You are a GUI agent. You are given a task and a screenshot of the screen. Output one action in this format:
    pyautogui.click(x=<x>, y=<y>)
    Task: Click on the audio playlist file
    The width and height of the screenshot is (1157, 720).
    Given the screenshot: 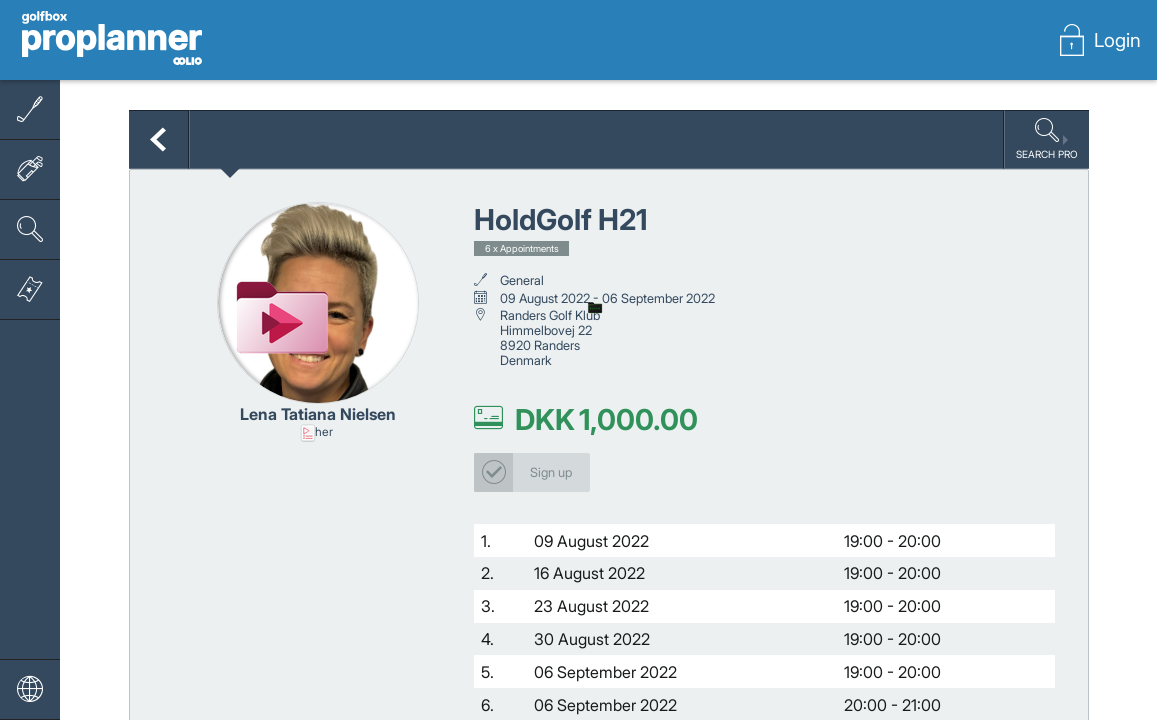 What is the action you would take?
    pyautogui.click(x=308, y=433)
    